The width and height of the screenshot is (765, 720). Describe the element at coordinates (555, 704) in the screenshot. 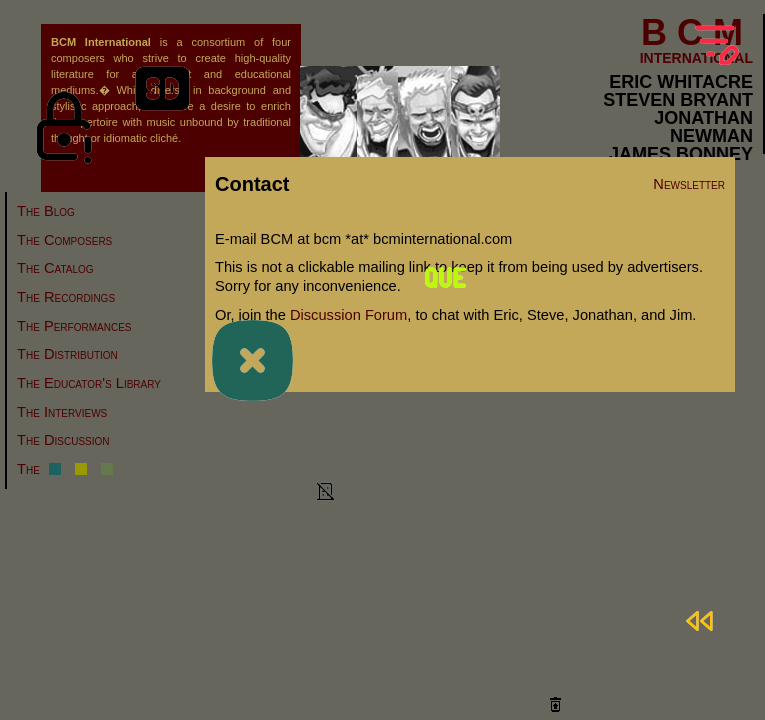

I see `restore a deleted item from trash` at that location.